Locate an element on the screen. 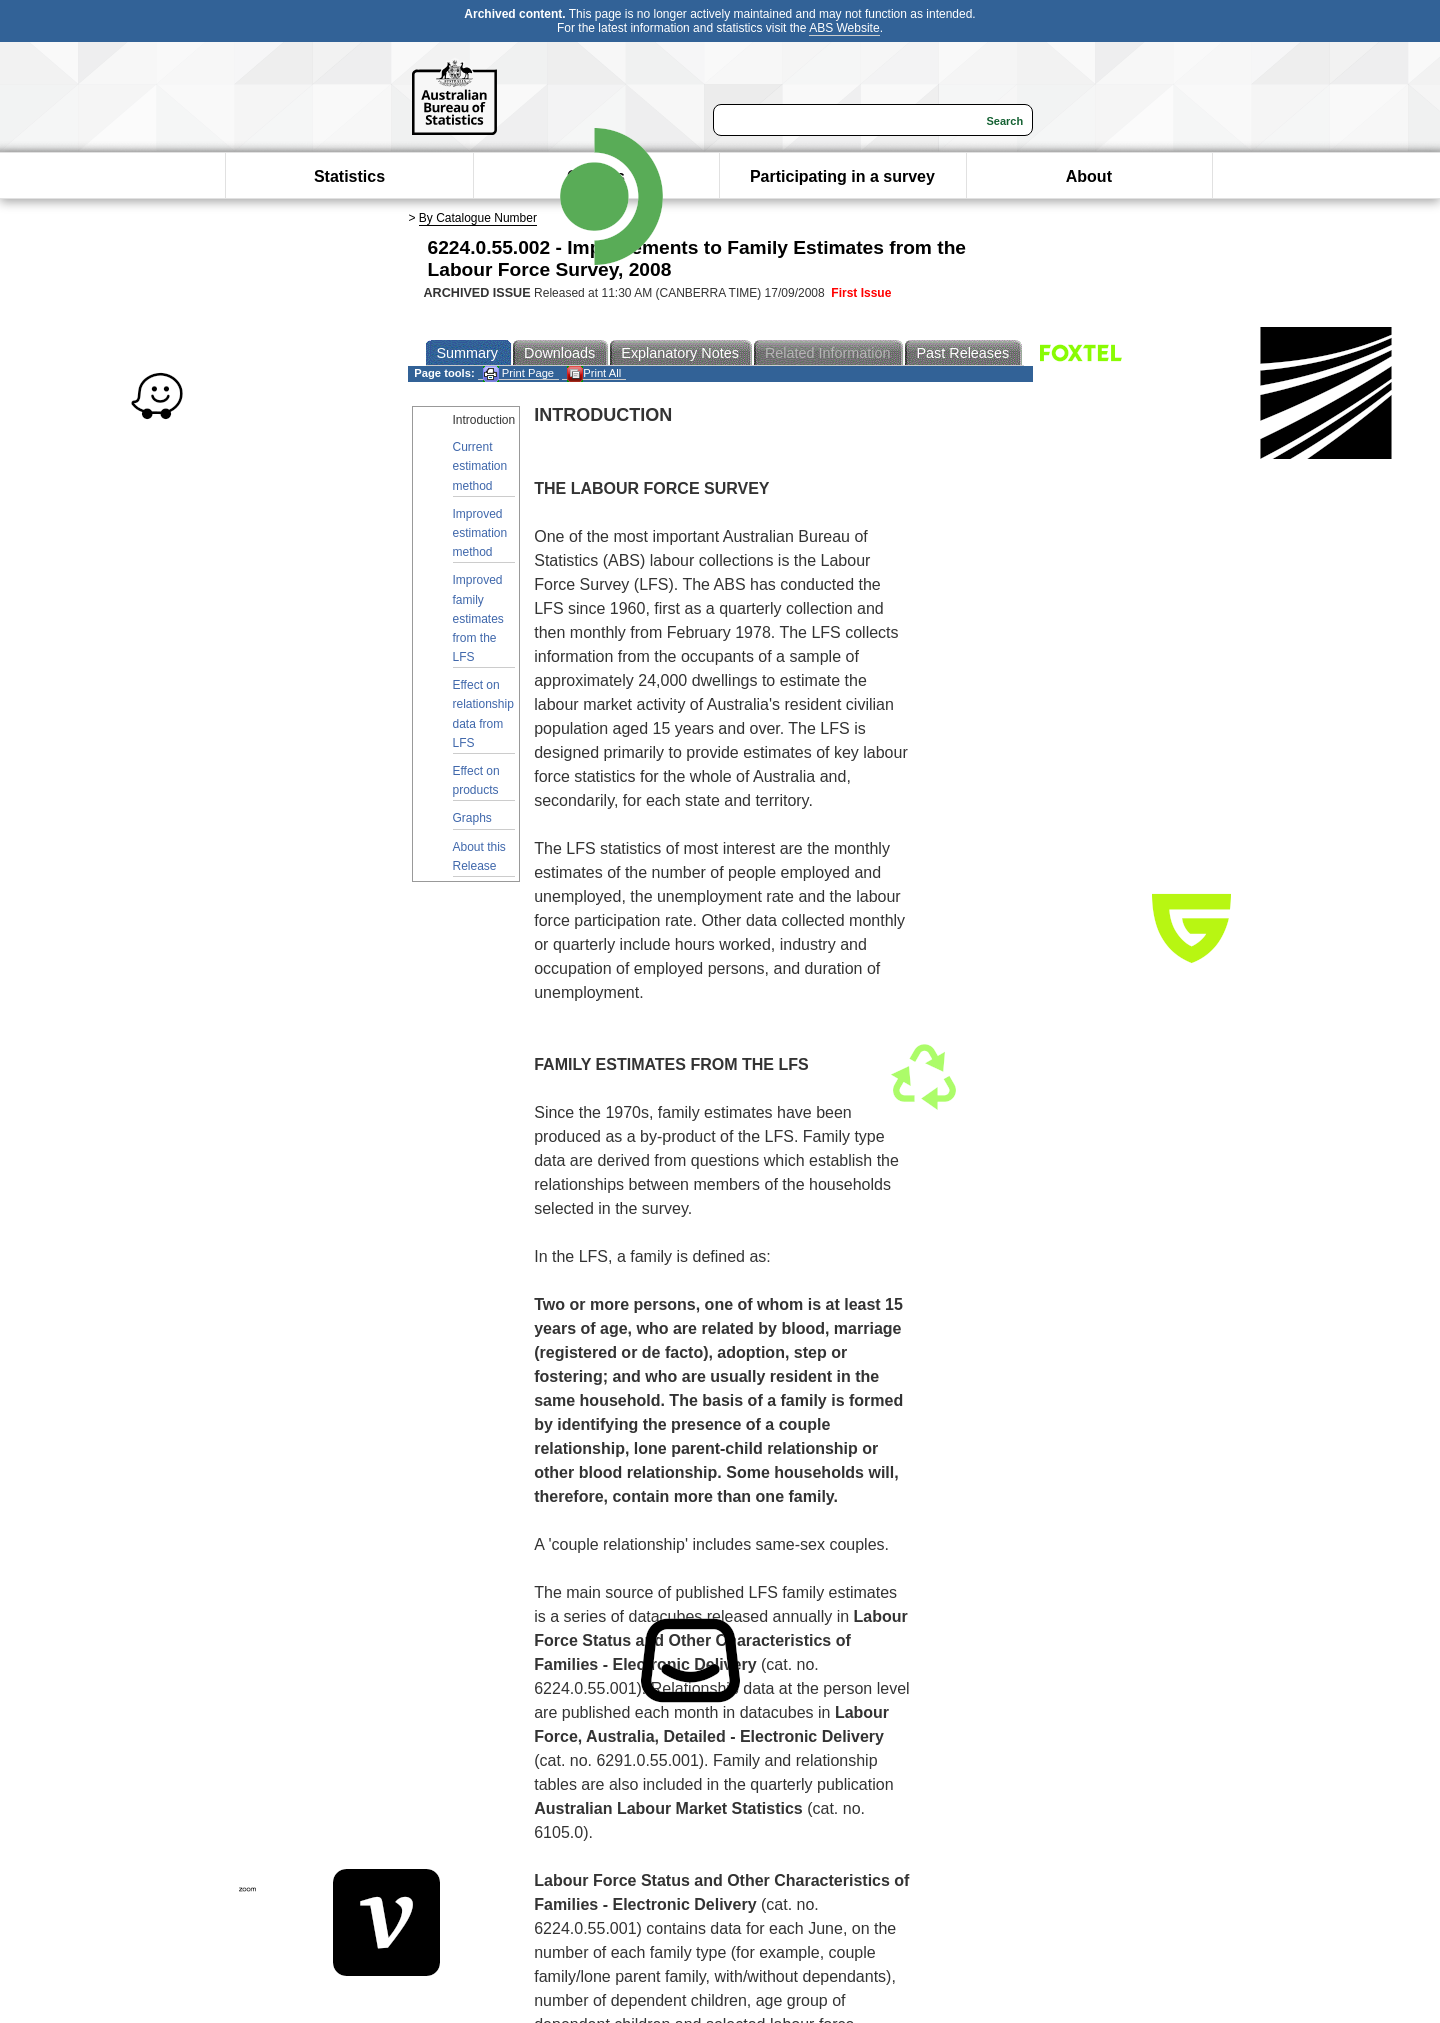 The height and width of the screenshot is (2023, 1440). open the Salla e-commerce platform is located at coordinates (690, 1660).